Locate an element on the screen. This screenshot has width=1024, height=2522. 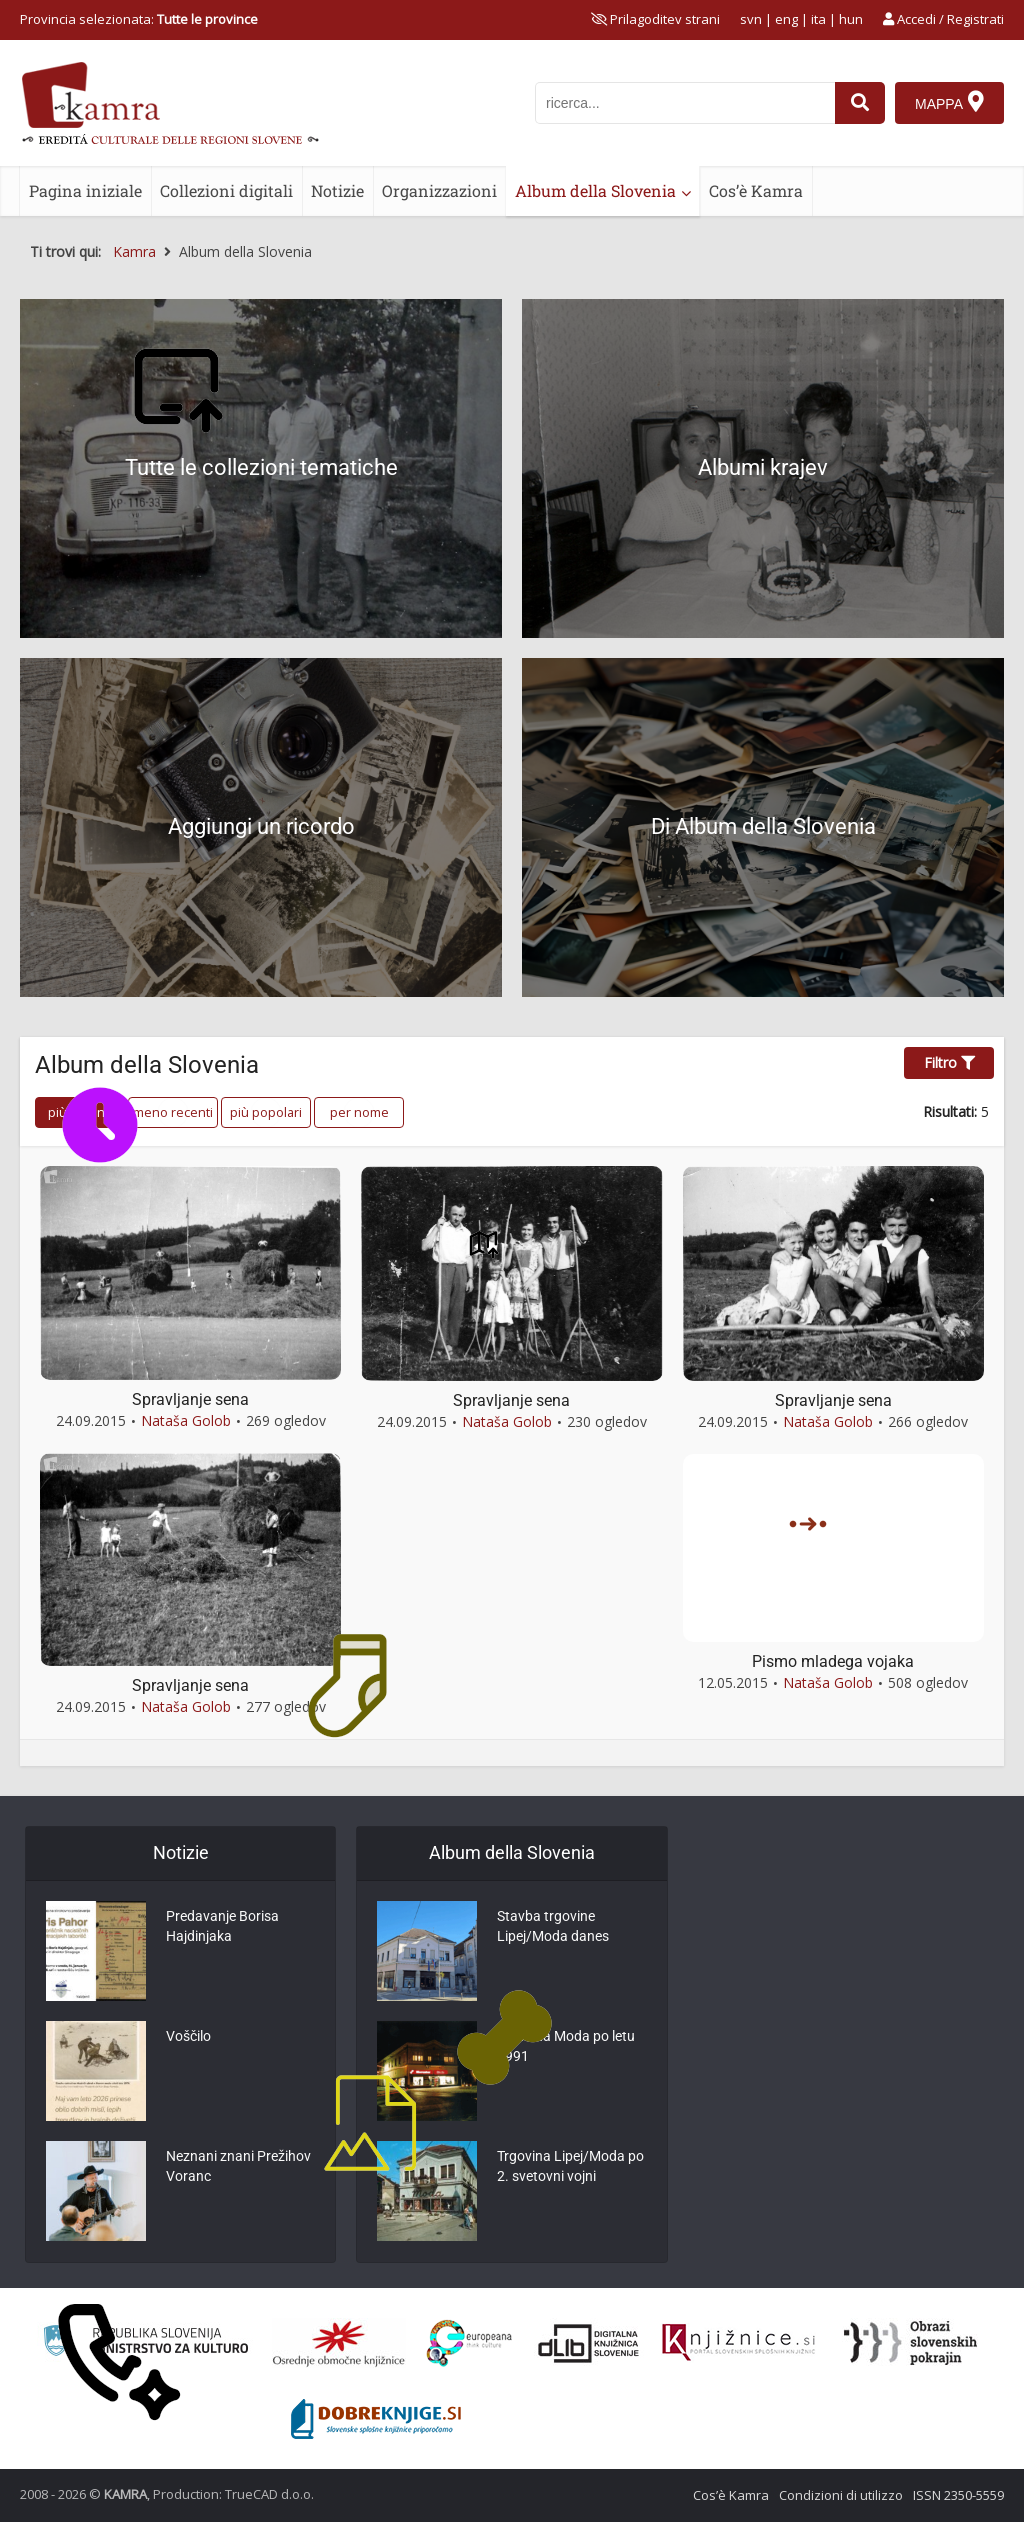
access pet-related features or settings is located at coordinates (504, 2037).